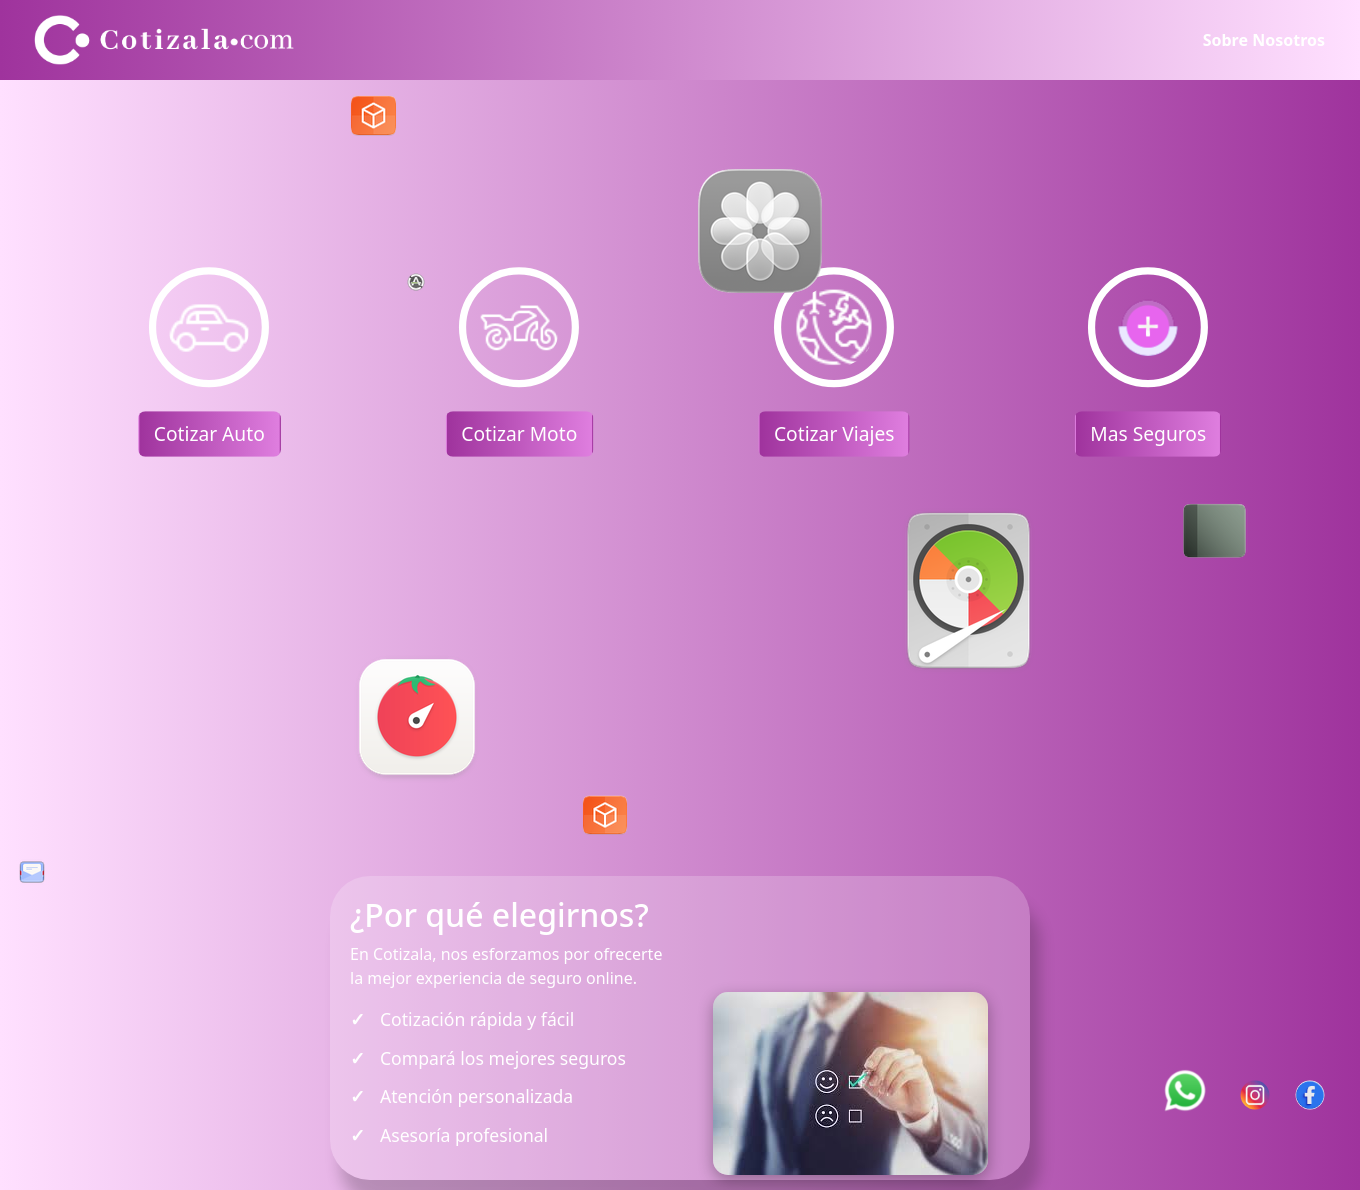  What do you see at coordinates (968, 590) in the screenshot?
I see `open gparted disk partition manager` at bounding box center [968, 590].